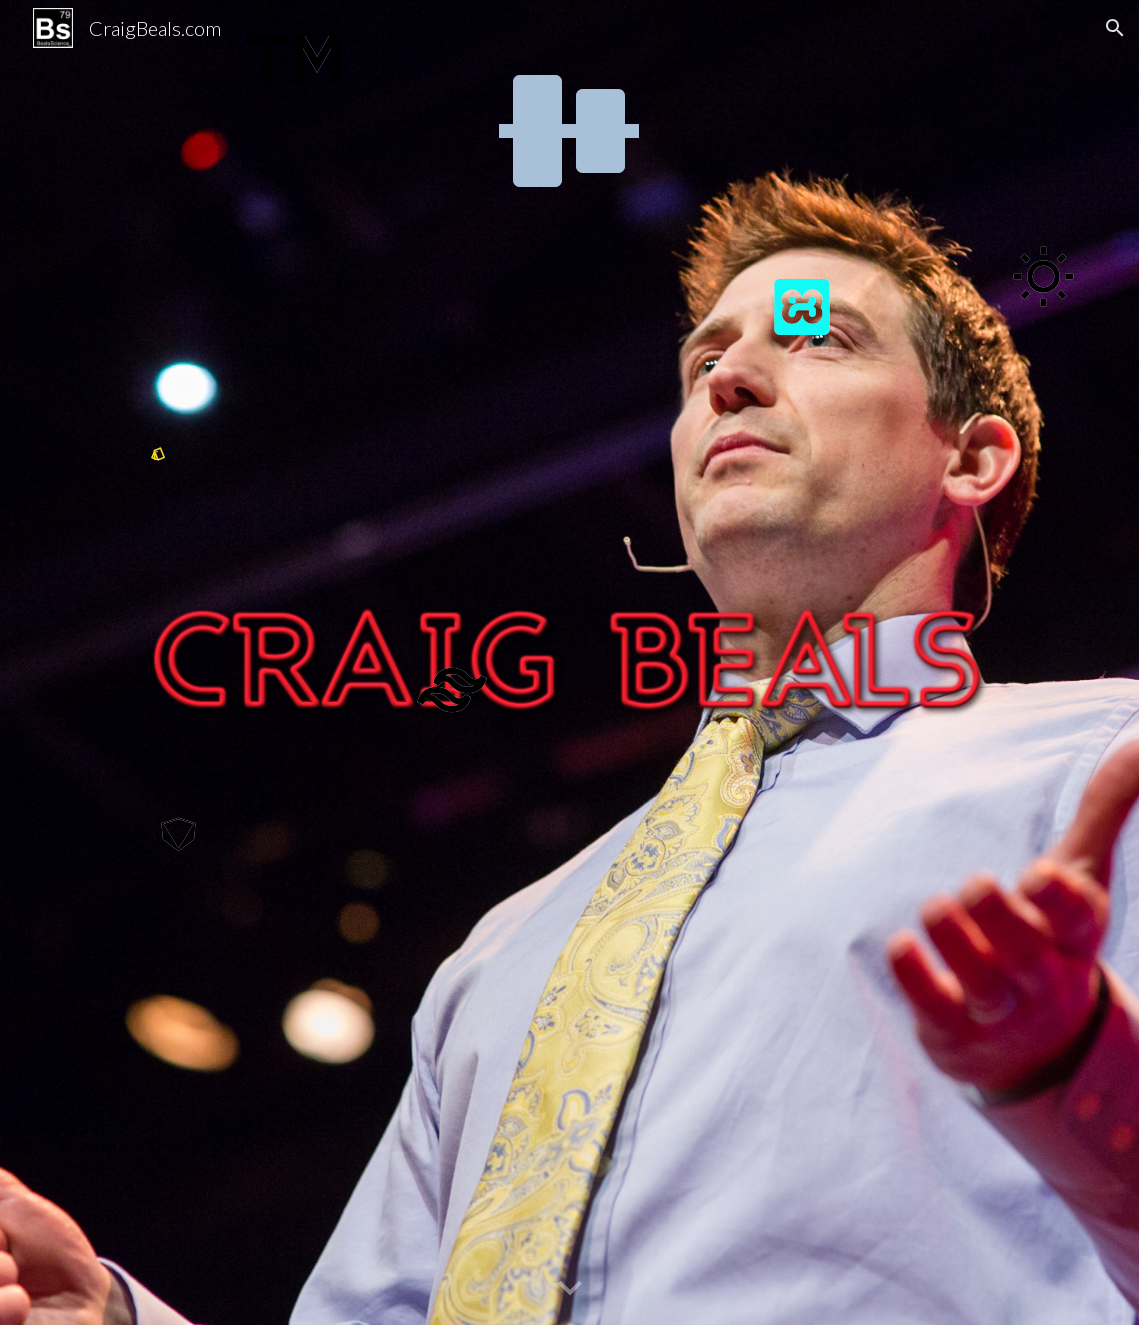 Image resolution: width=1139 pixels, height=1325 pixels. Describe the element at coordinates (295, 60) in the screenshot. I see `indicates trademarked content or branding` at that location.